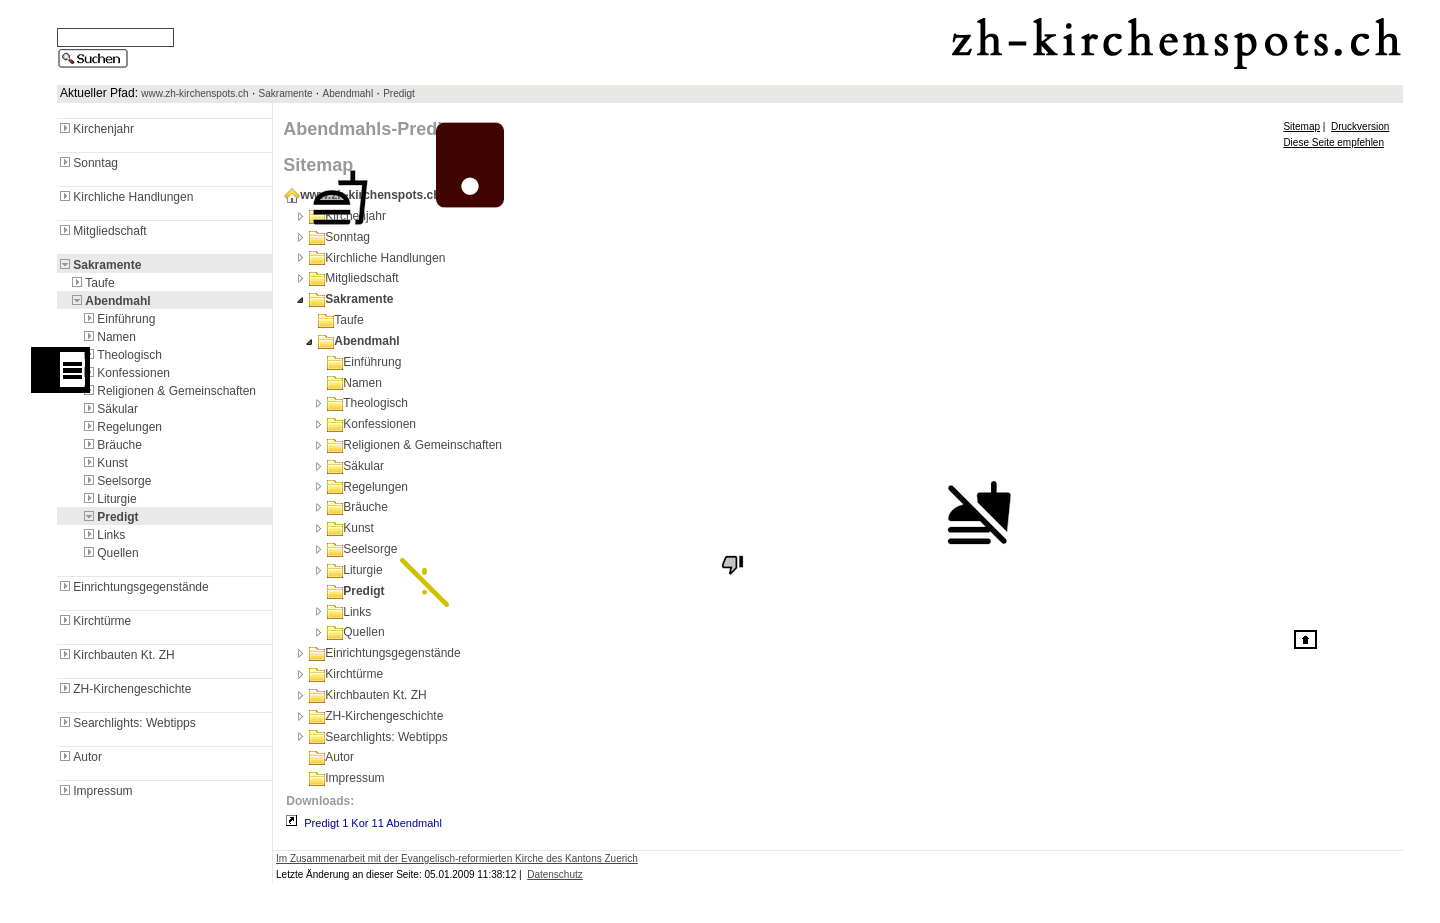 The height and width of the screenshot is (923, 1440). I want to click on alerts or notifications are disabled, so click(424, 582).